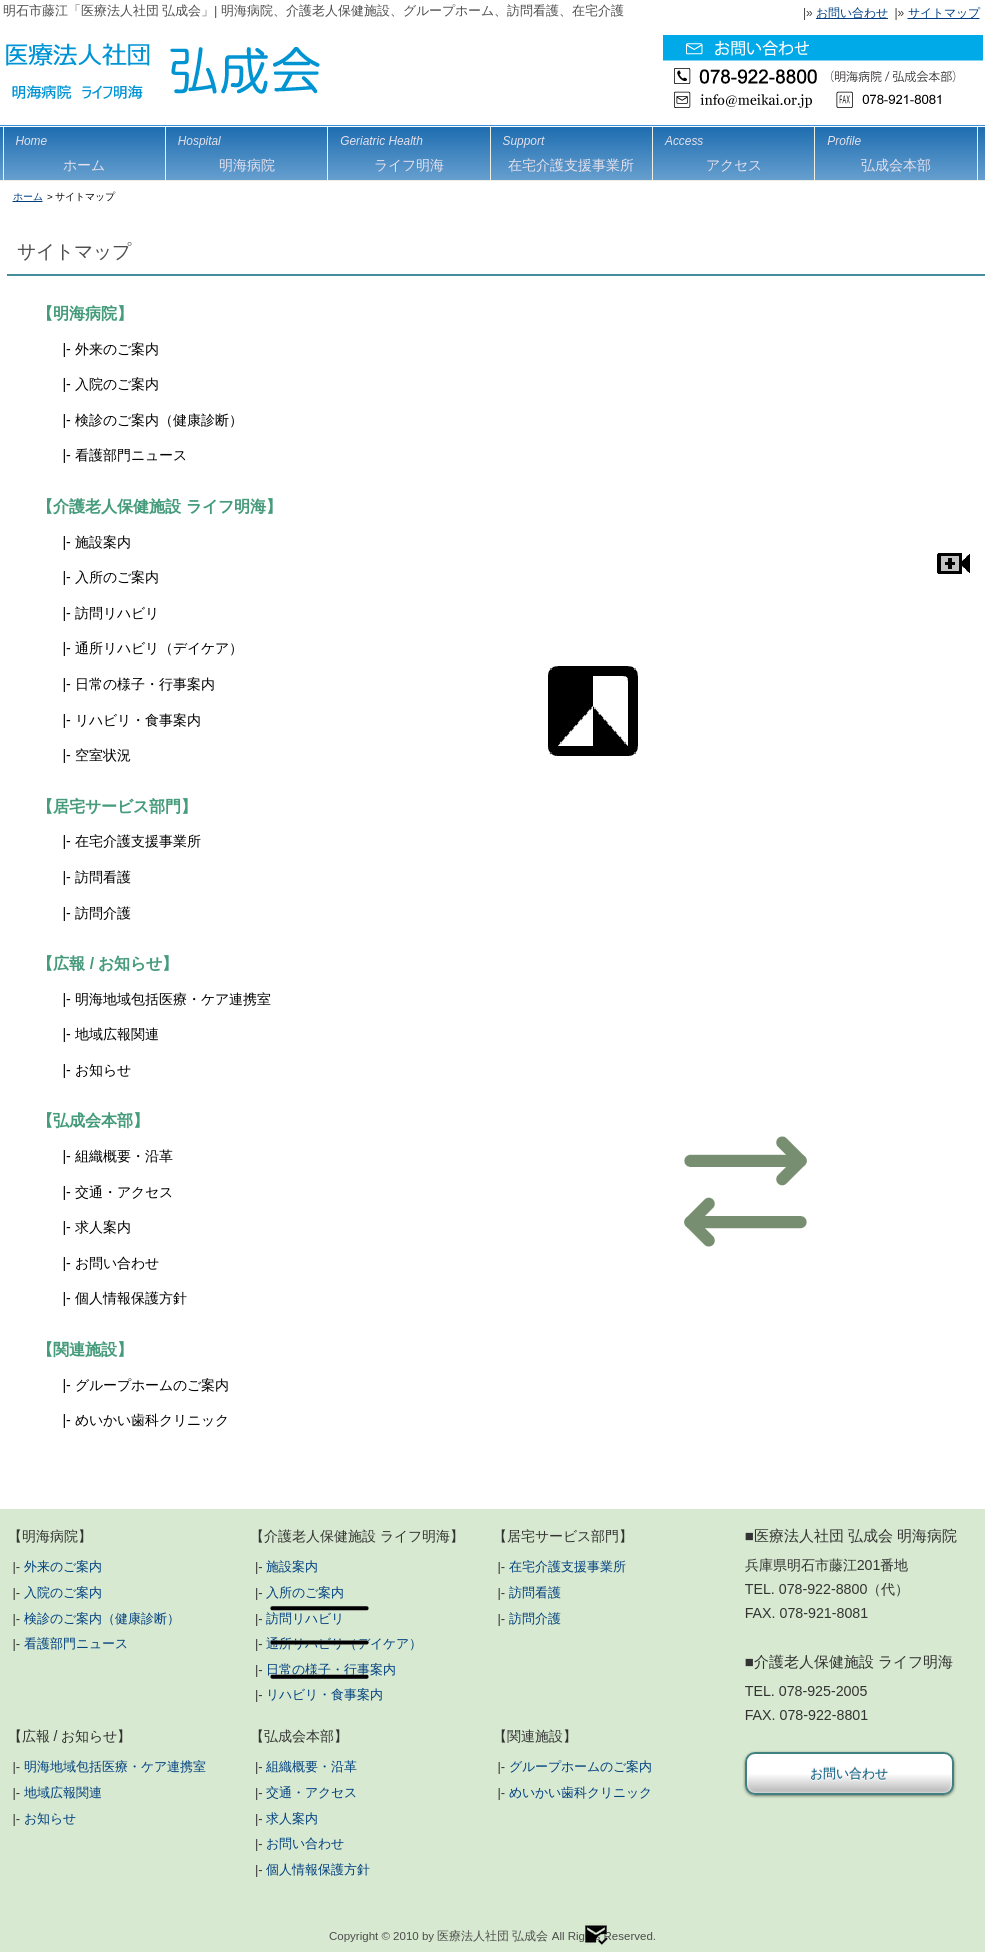 This screenshot has width=985, height=1952. I want to click on open navigation menu, so click(319, 1642).